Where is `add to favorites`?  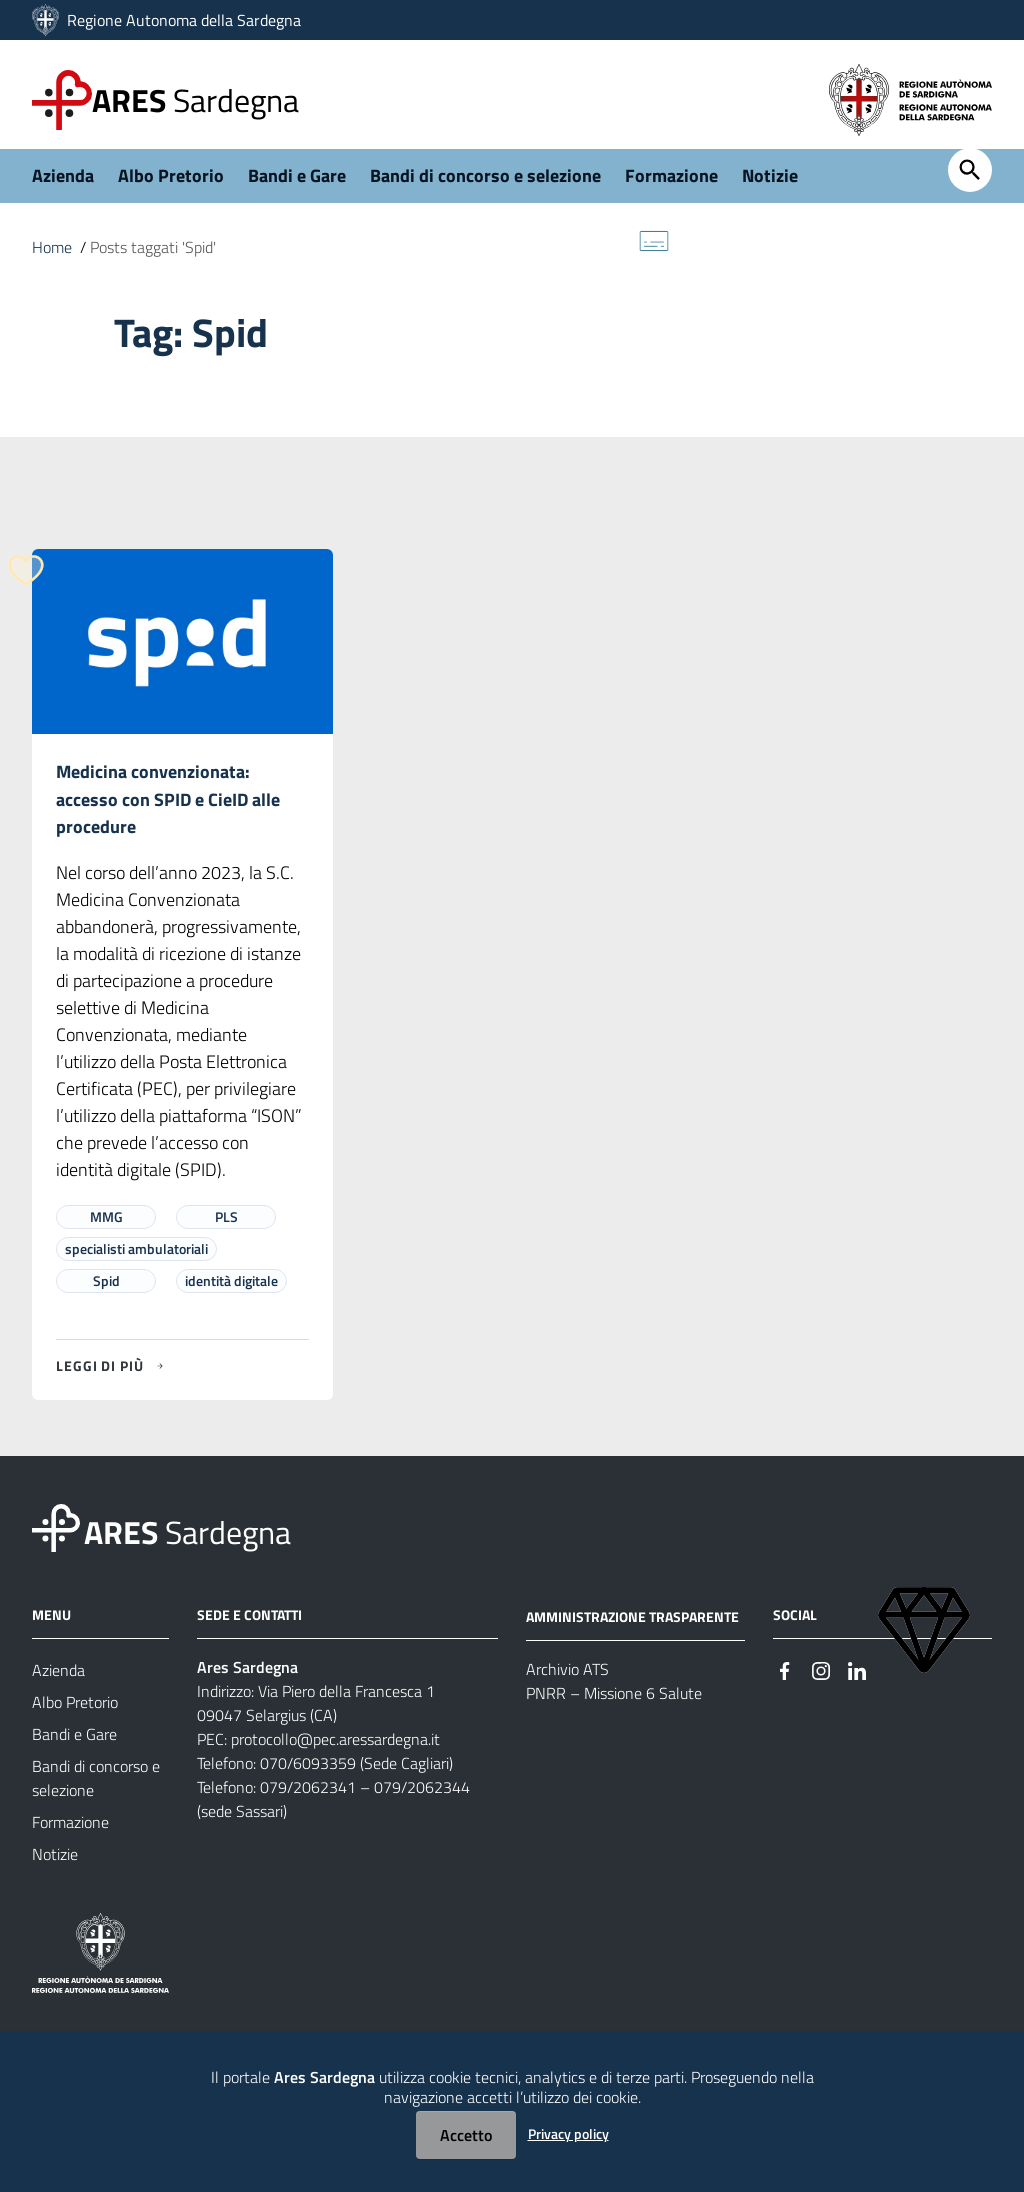 add to favorites is located at coordinates (26, 569).